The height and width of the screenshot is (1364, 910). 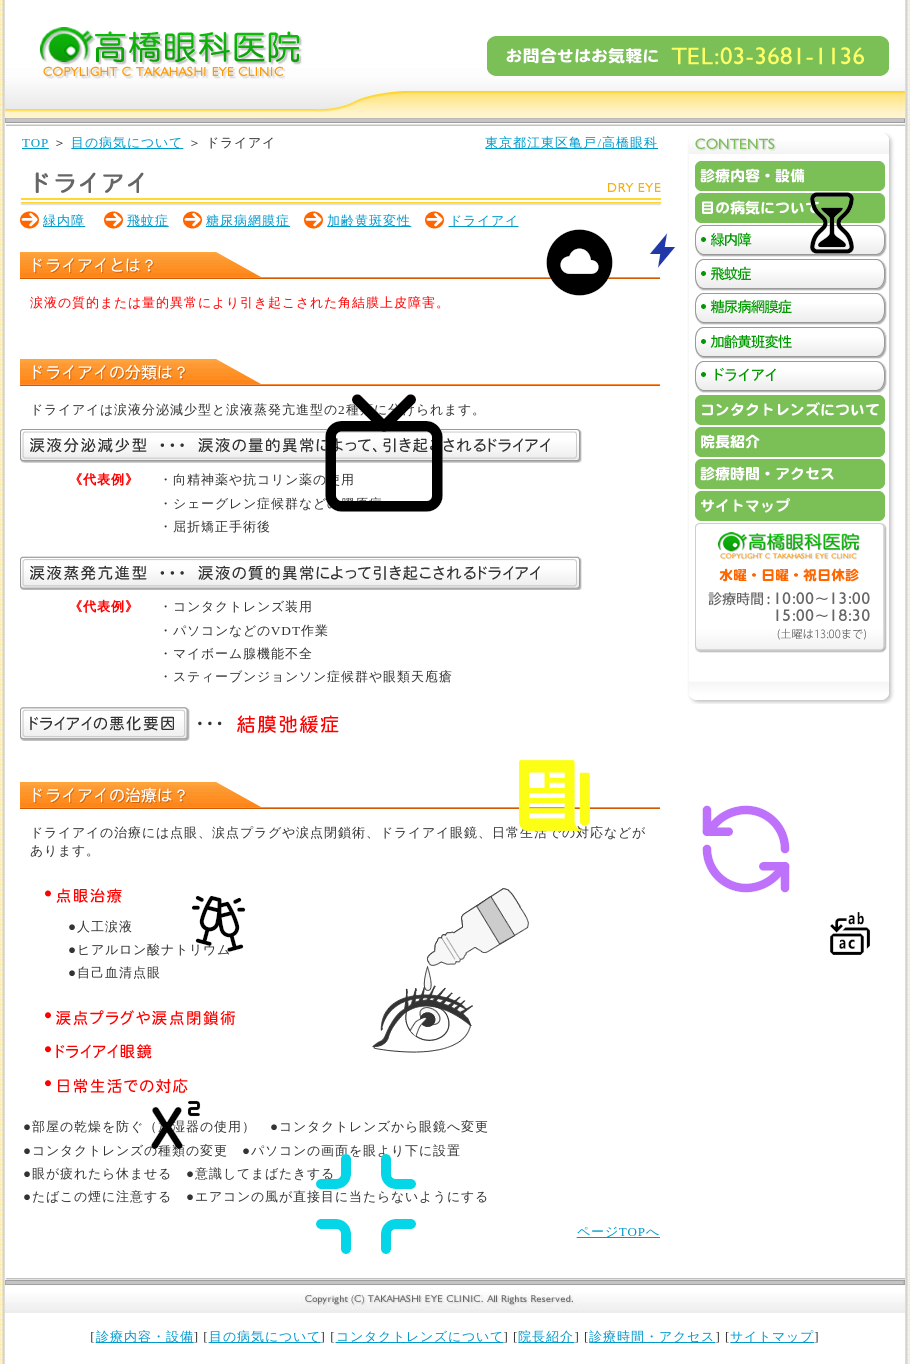 What do you see at coordinates (219, 923) in the screenshot?
I see `celebrate an achievement or milestone` at bounding box center [219, 923].